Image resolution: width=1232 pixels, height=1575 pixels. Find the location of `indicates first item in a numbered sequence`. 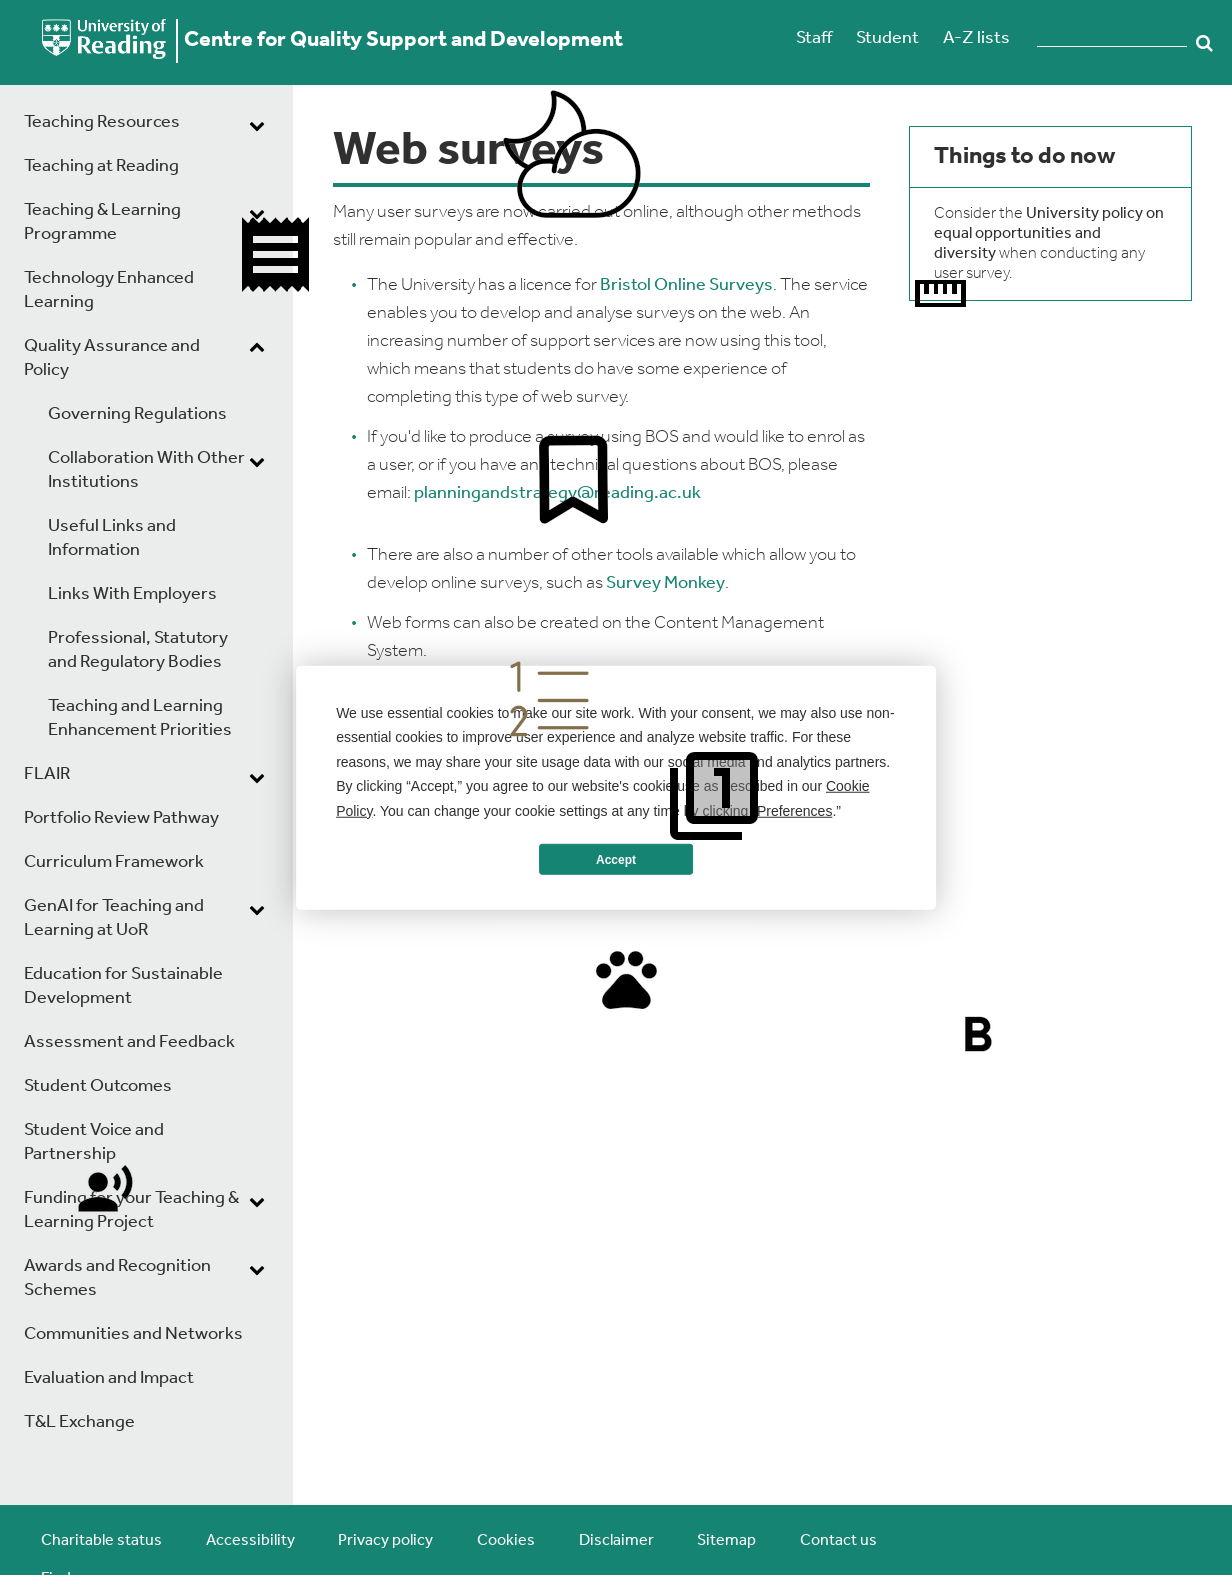

indicates first item in a numbered sequence is located at coordinates (714, 796).